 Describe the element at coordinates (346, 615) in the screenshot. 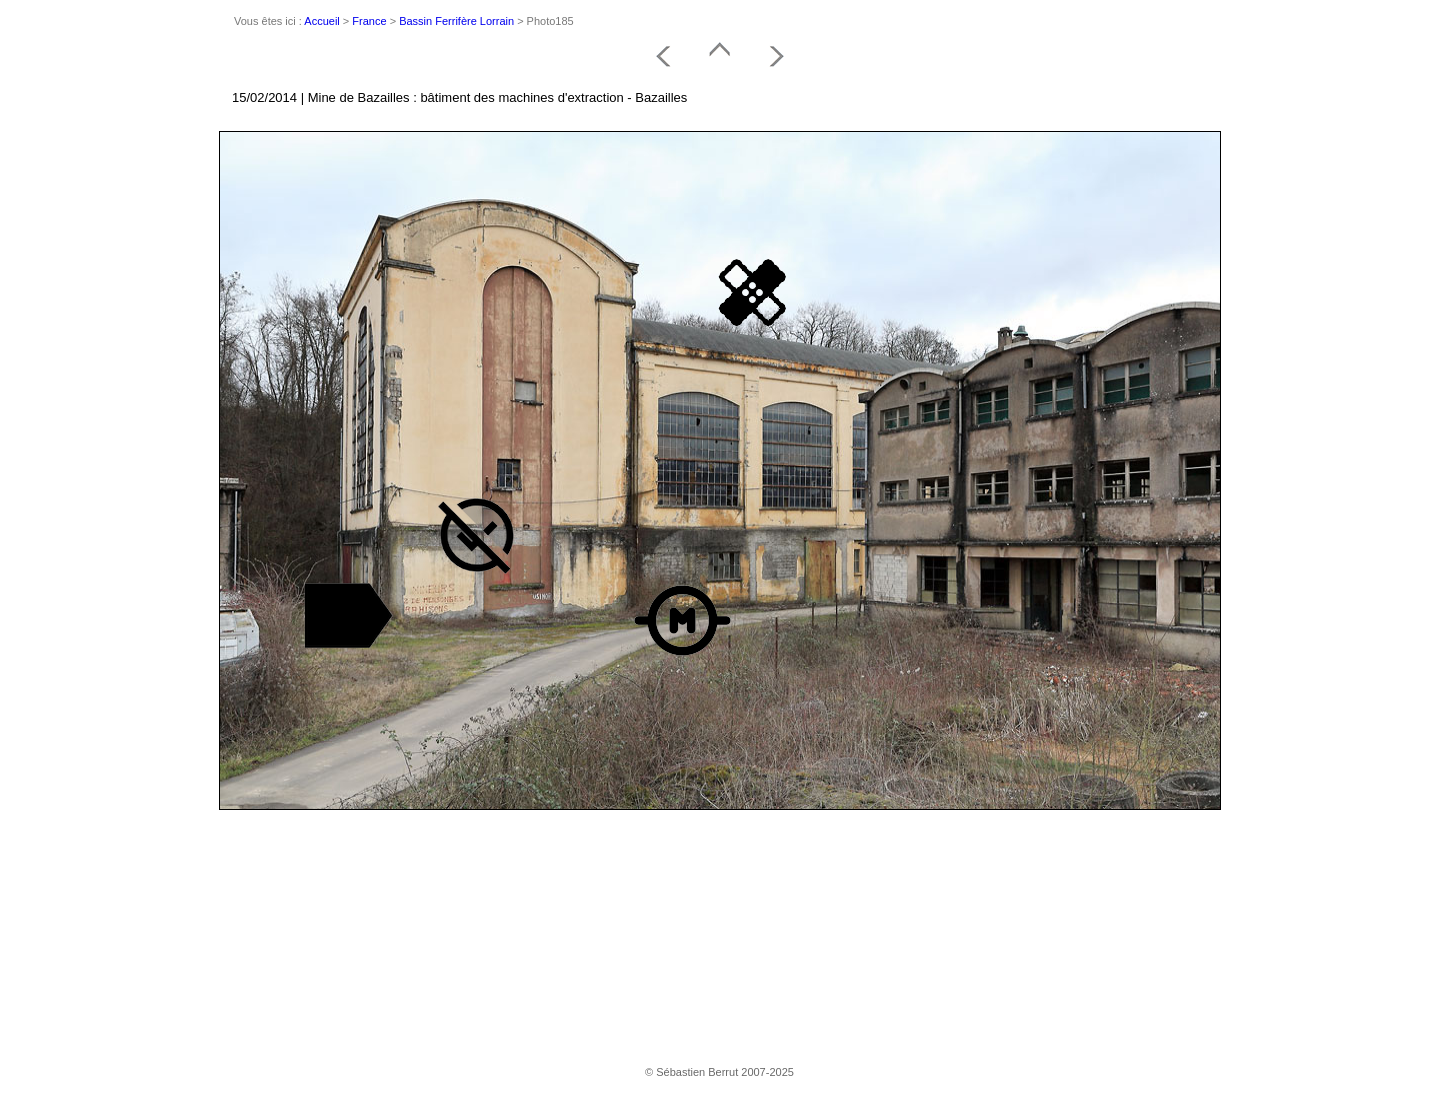

I see `add or manage labels for organization` at that location.